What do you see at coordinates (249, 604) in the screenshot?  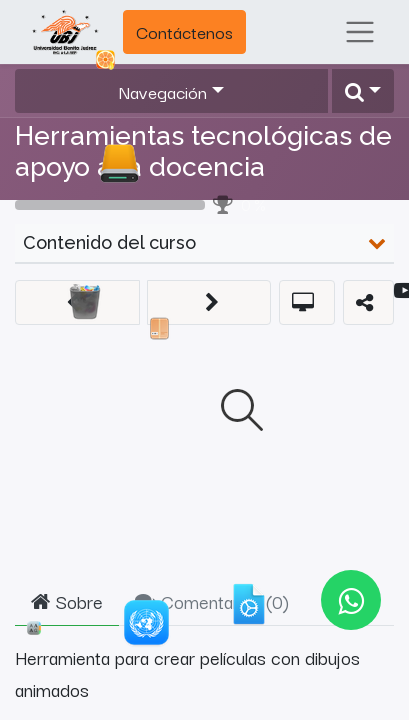 I see `an AppImage application package file` at bounding box center [249, 604].